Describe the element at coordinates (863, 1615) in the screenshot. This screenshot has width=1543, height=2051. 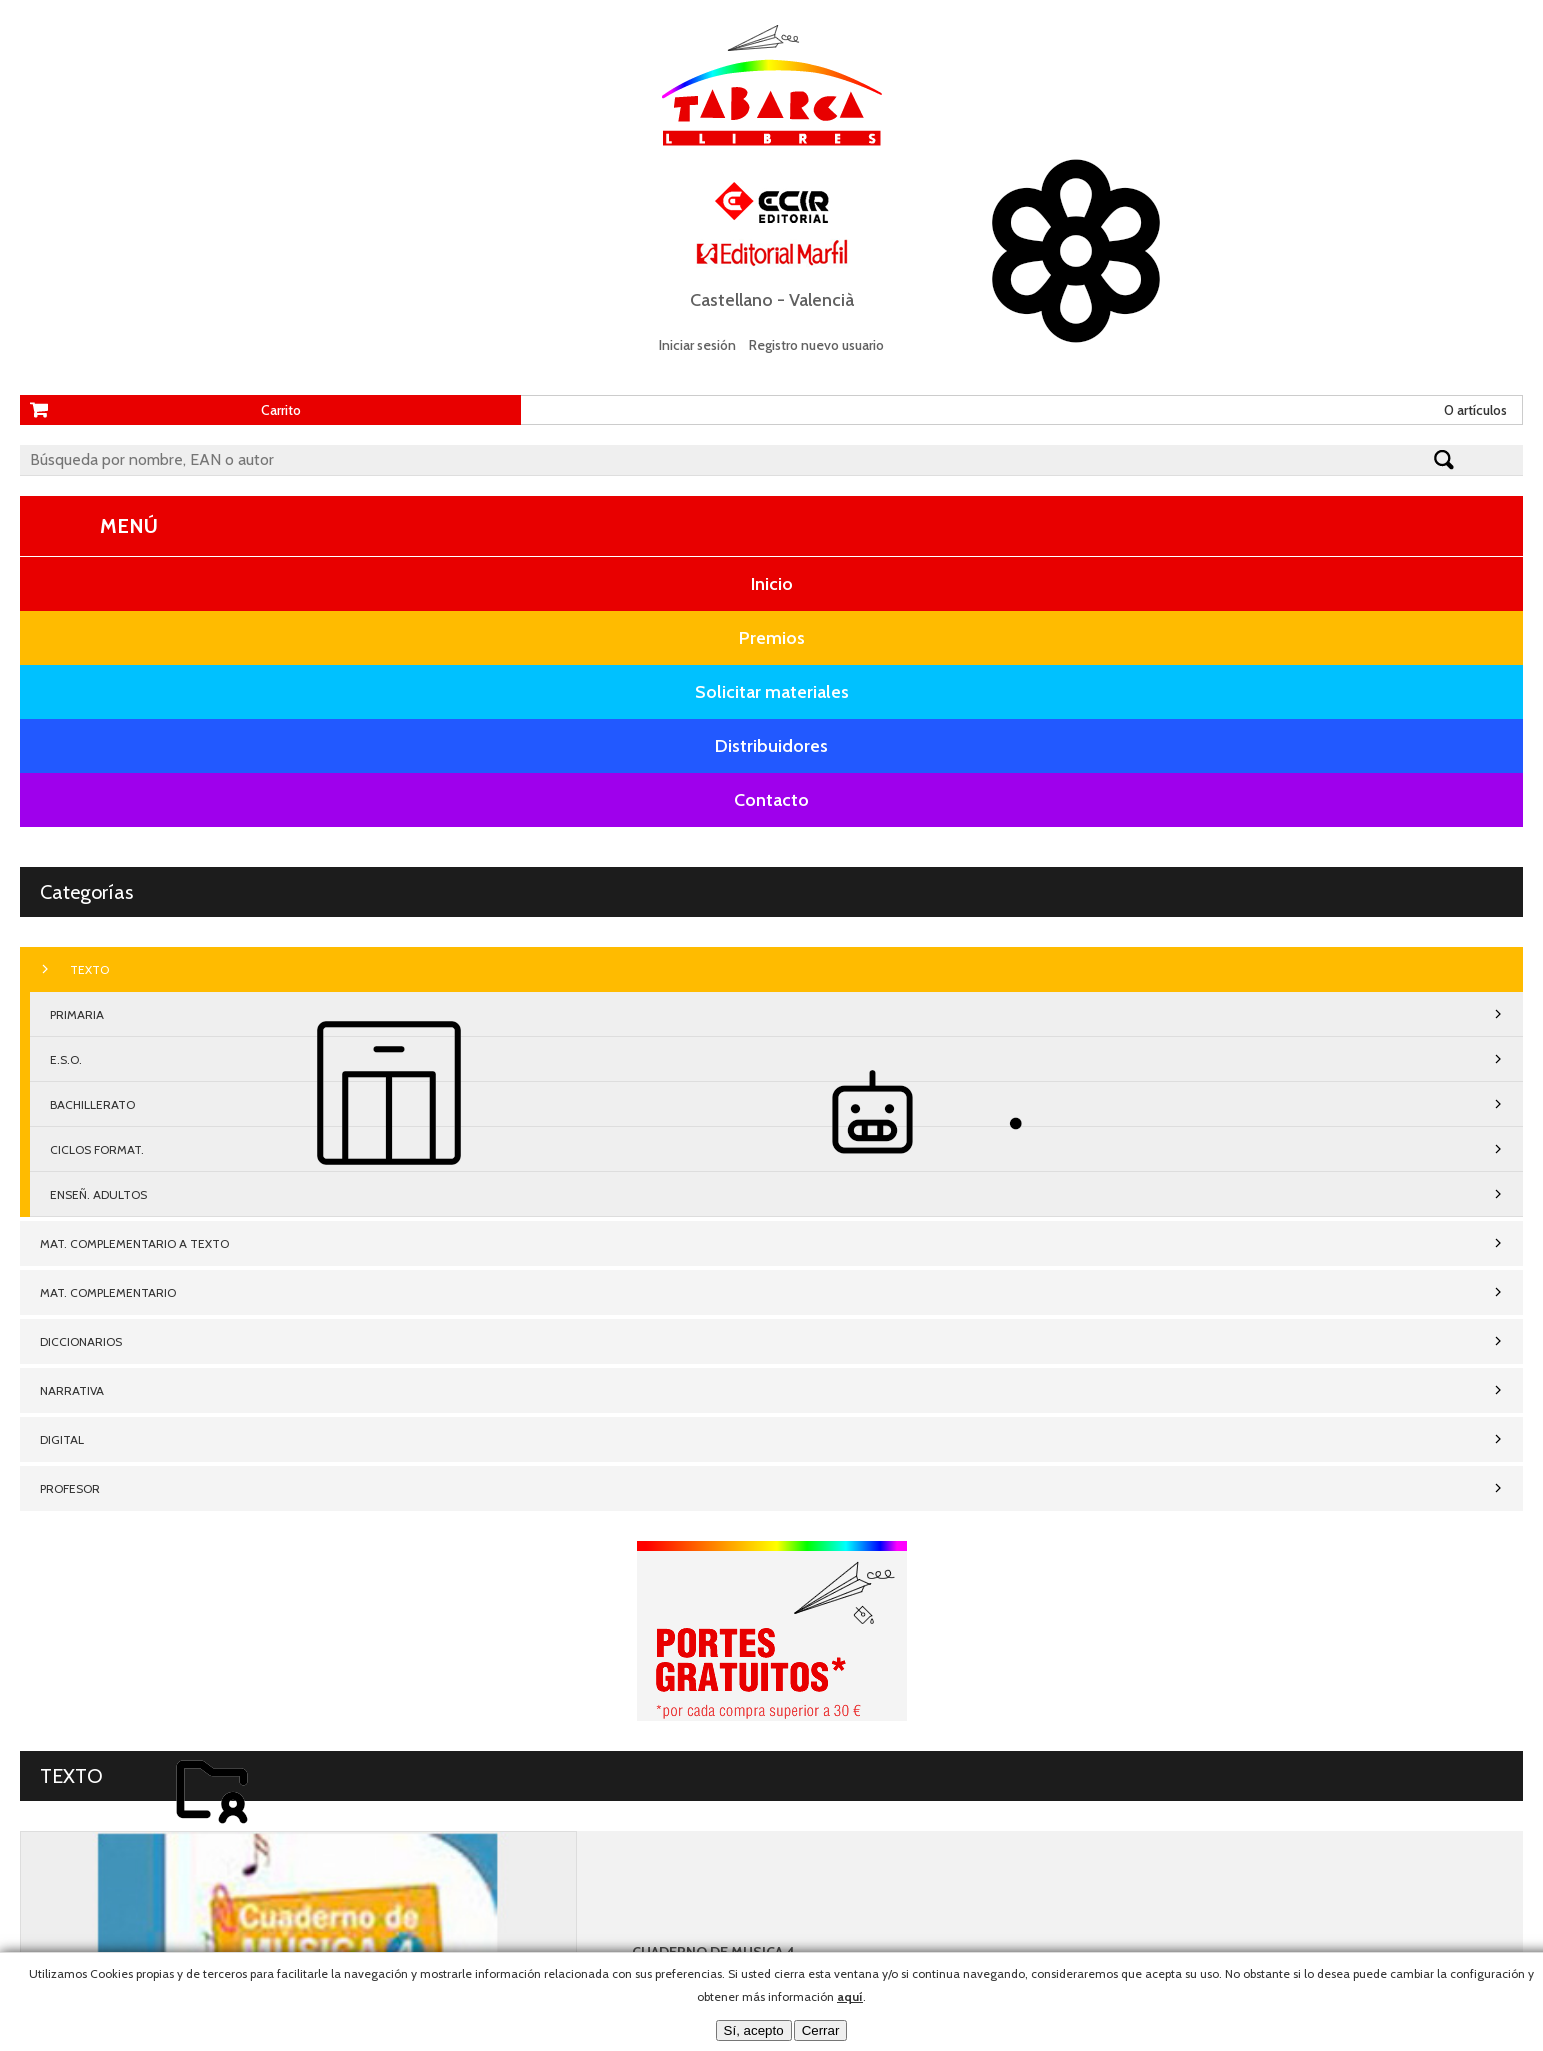
I see `fill an area with color` at that location.